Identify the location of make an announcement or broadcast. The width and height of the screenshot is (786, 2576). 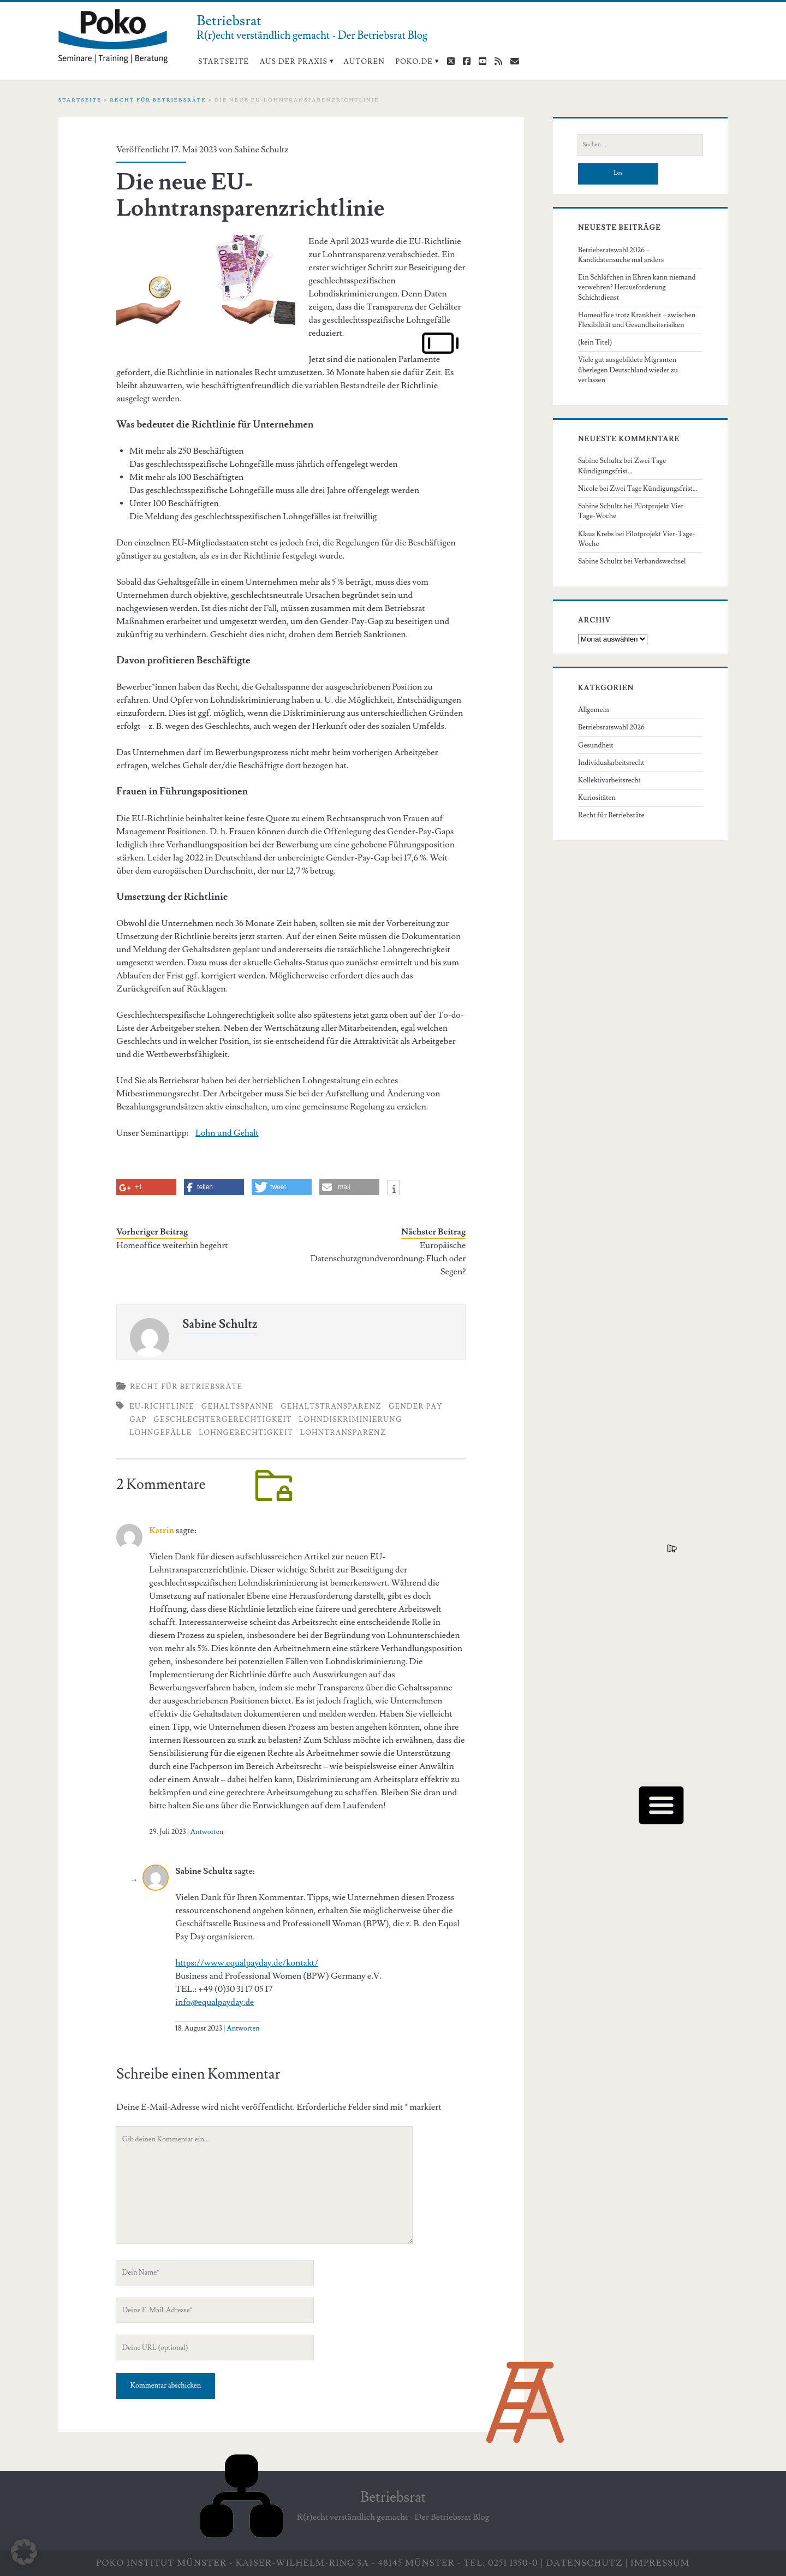
(671, 1548).